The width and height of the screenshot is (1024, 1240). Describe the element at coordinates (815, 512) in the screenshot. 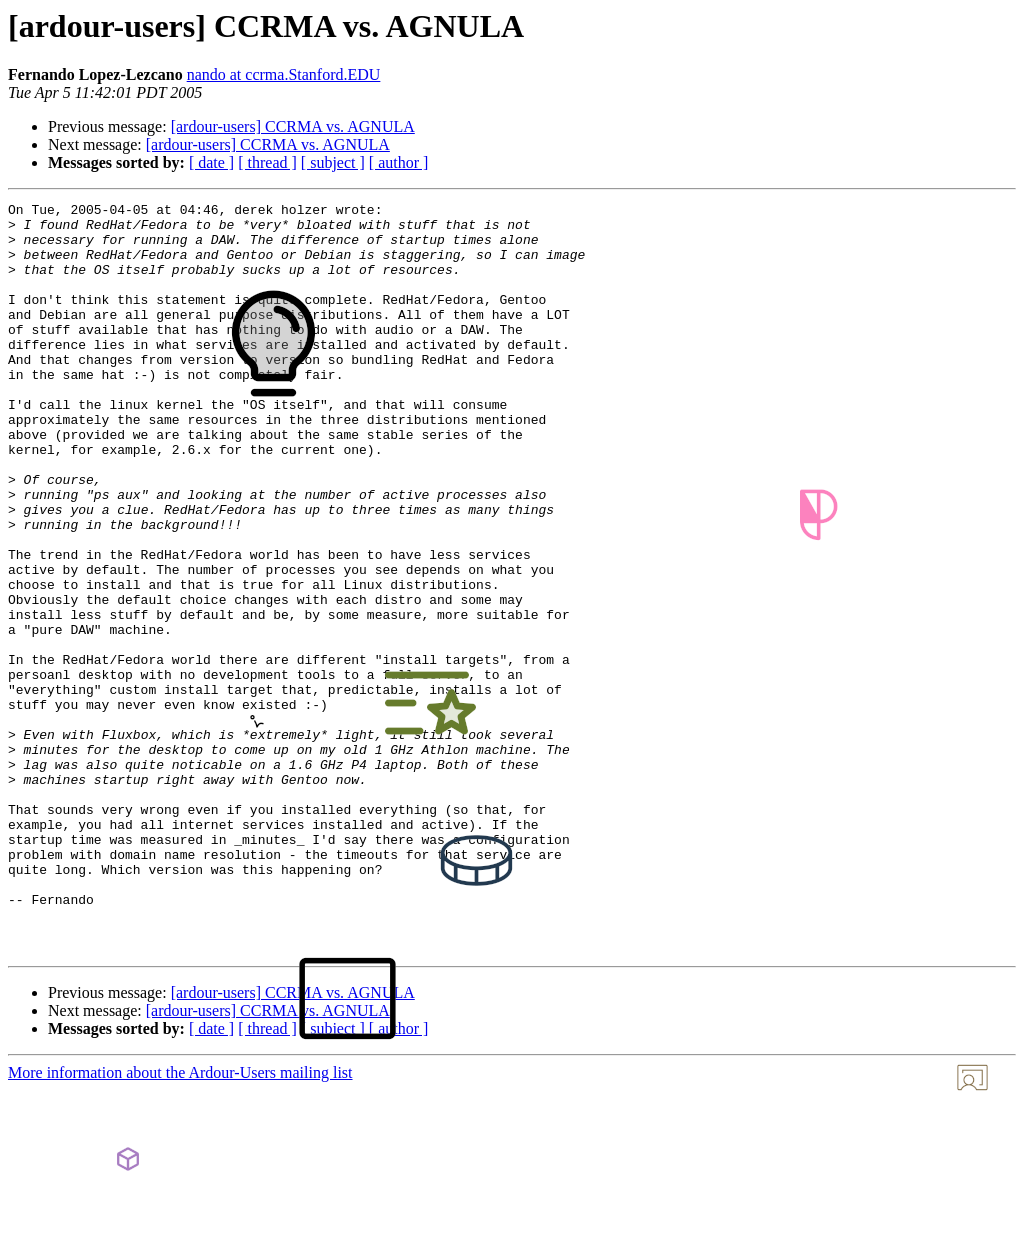

I see `phosphor icons logo` at that location.